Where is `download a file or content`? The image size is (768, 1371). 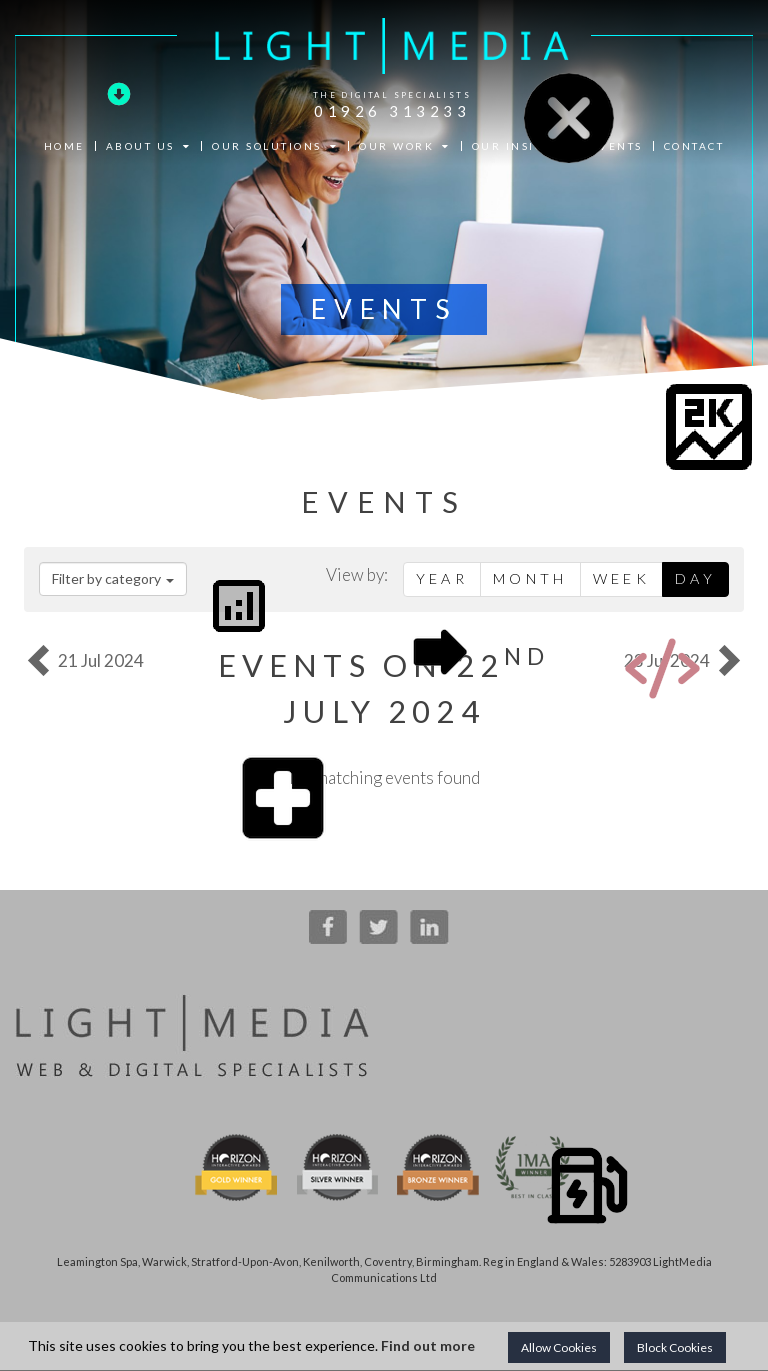 download a file or content is located at coordinates (119, 94).